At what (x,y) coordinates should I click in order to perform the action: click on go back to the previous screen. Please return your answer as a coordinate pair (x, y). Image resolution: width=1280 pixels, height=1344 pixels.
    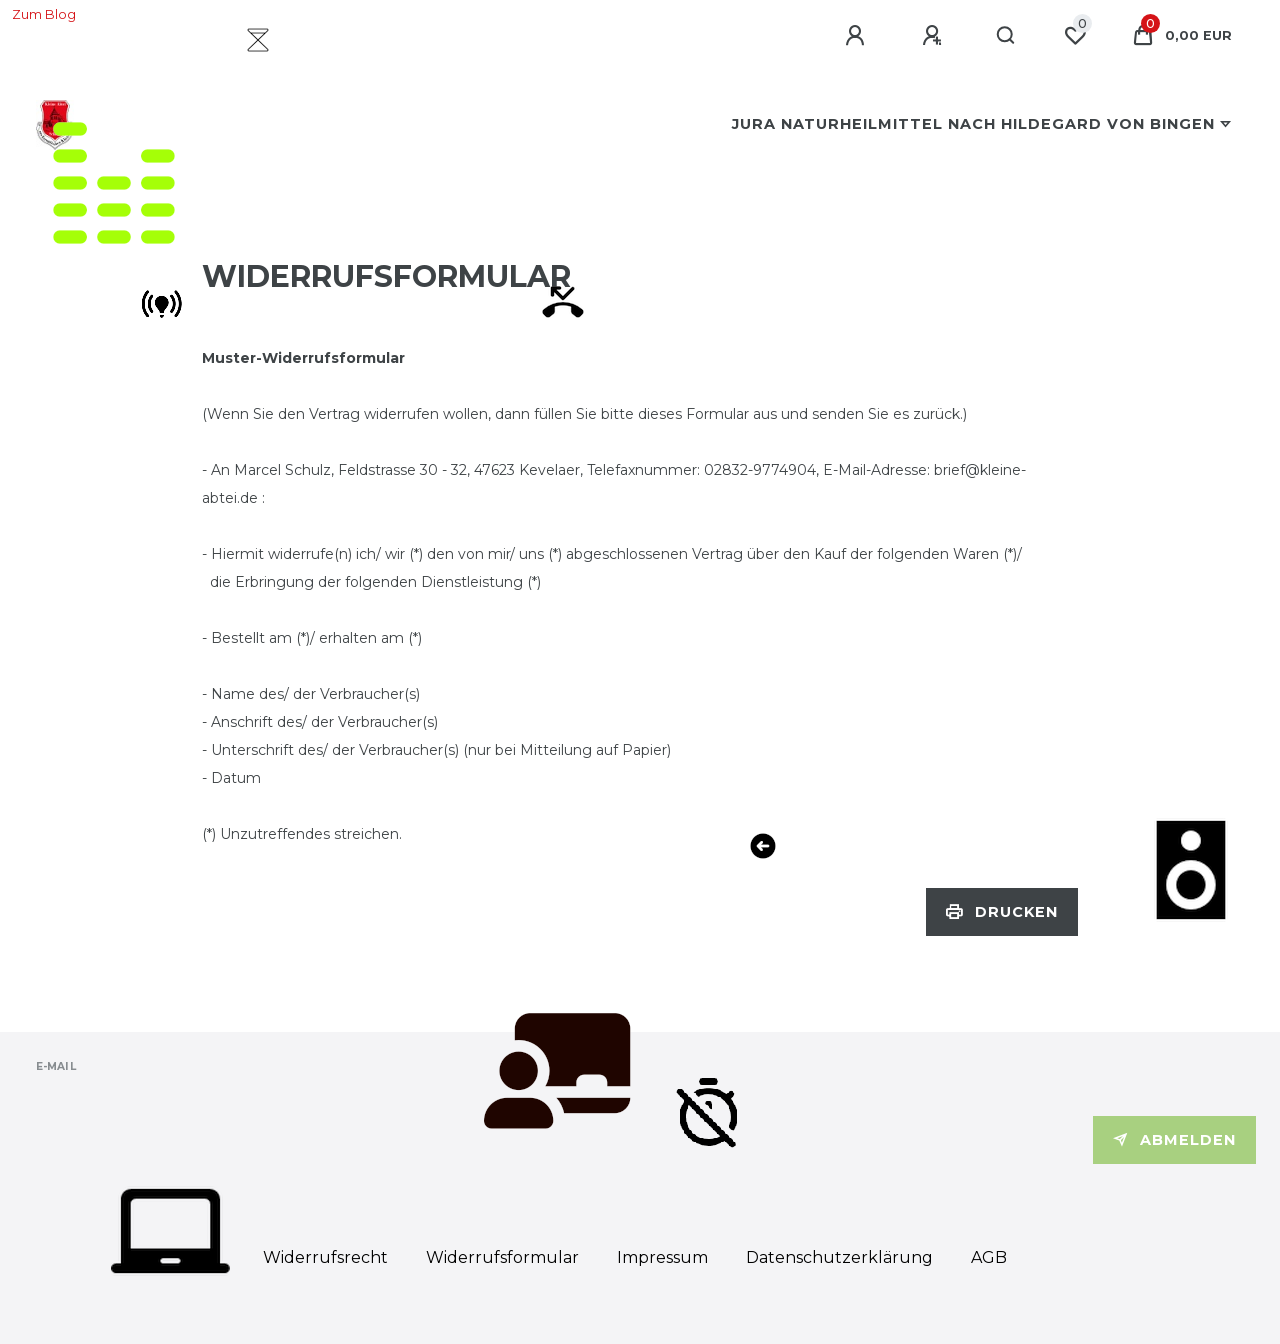
    Looking at the image, I should click on (763, 846).